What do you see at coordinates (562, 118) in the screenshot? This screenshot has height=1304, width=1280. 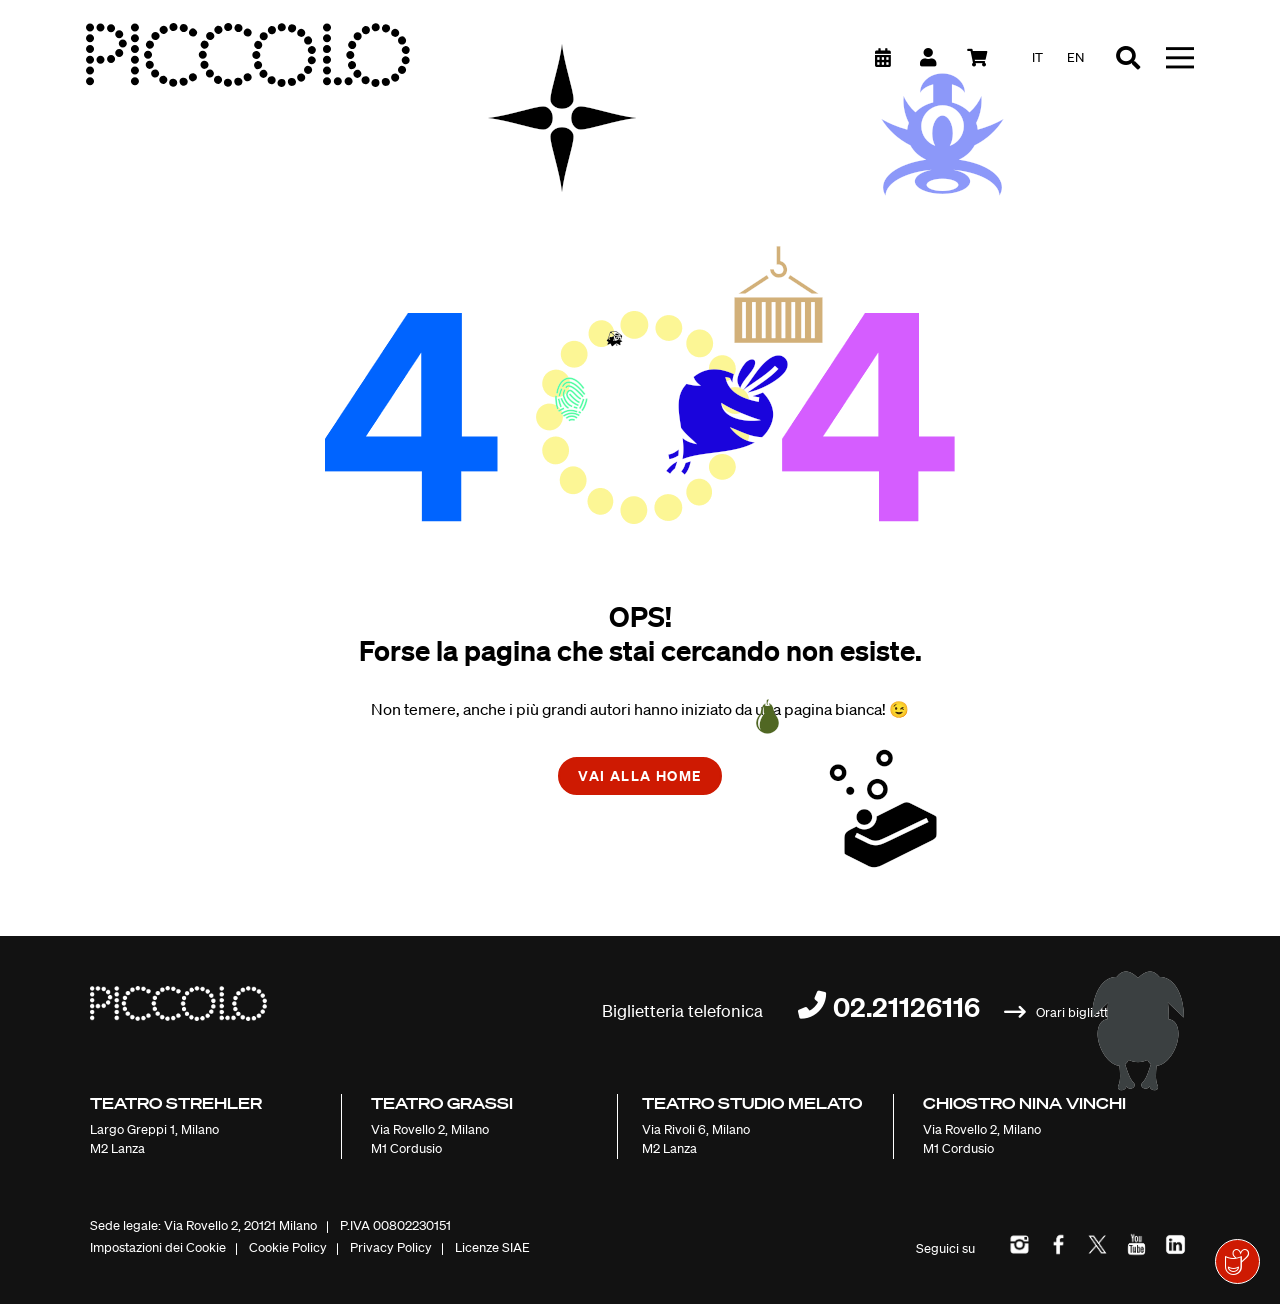 I see `initialize spike trap or hazard` at bounding box center [562, 118].